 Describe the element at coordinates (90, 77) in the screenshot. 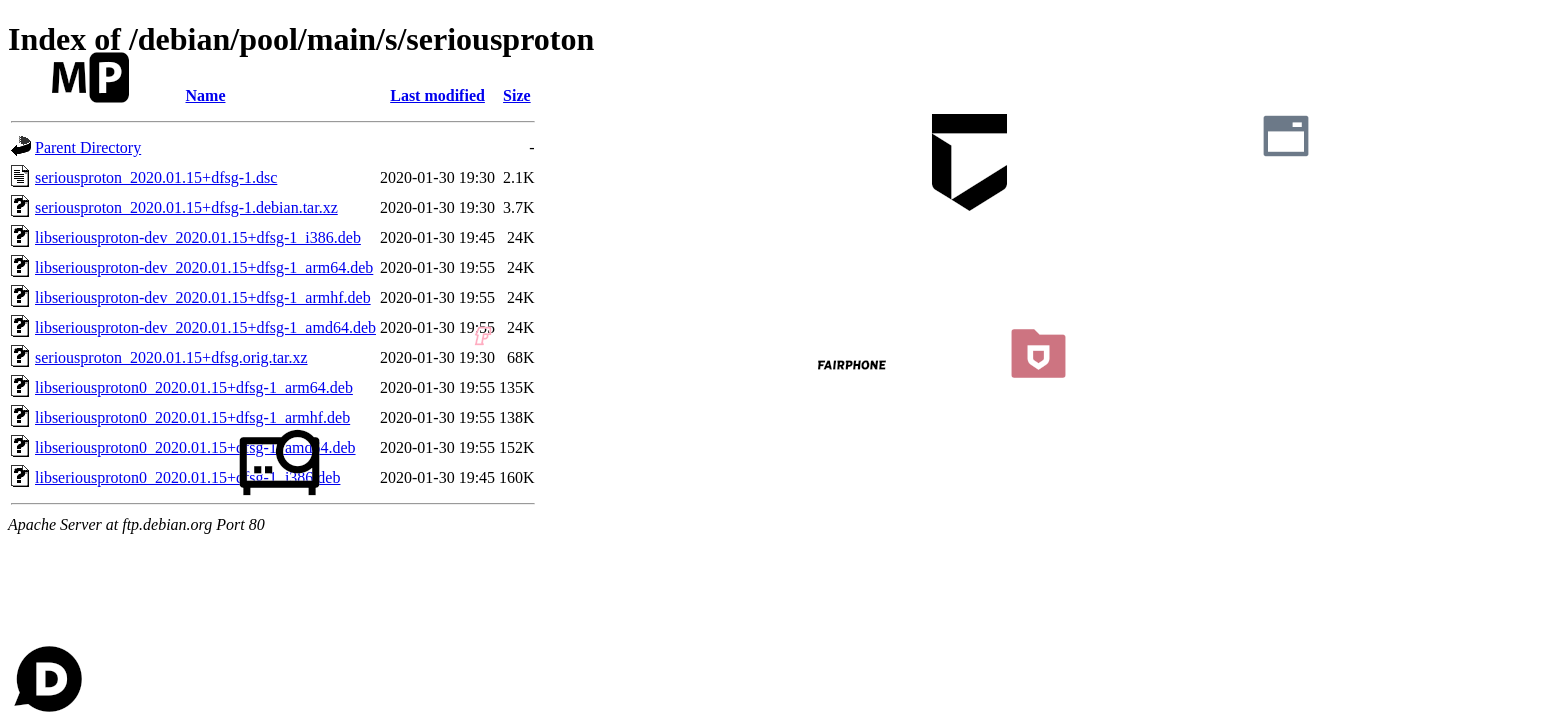

I see `macports package manager logo` at that location.